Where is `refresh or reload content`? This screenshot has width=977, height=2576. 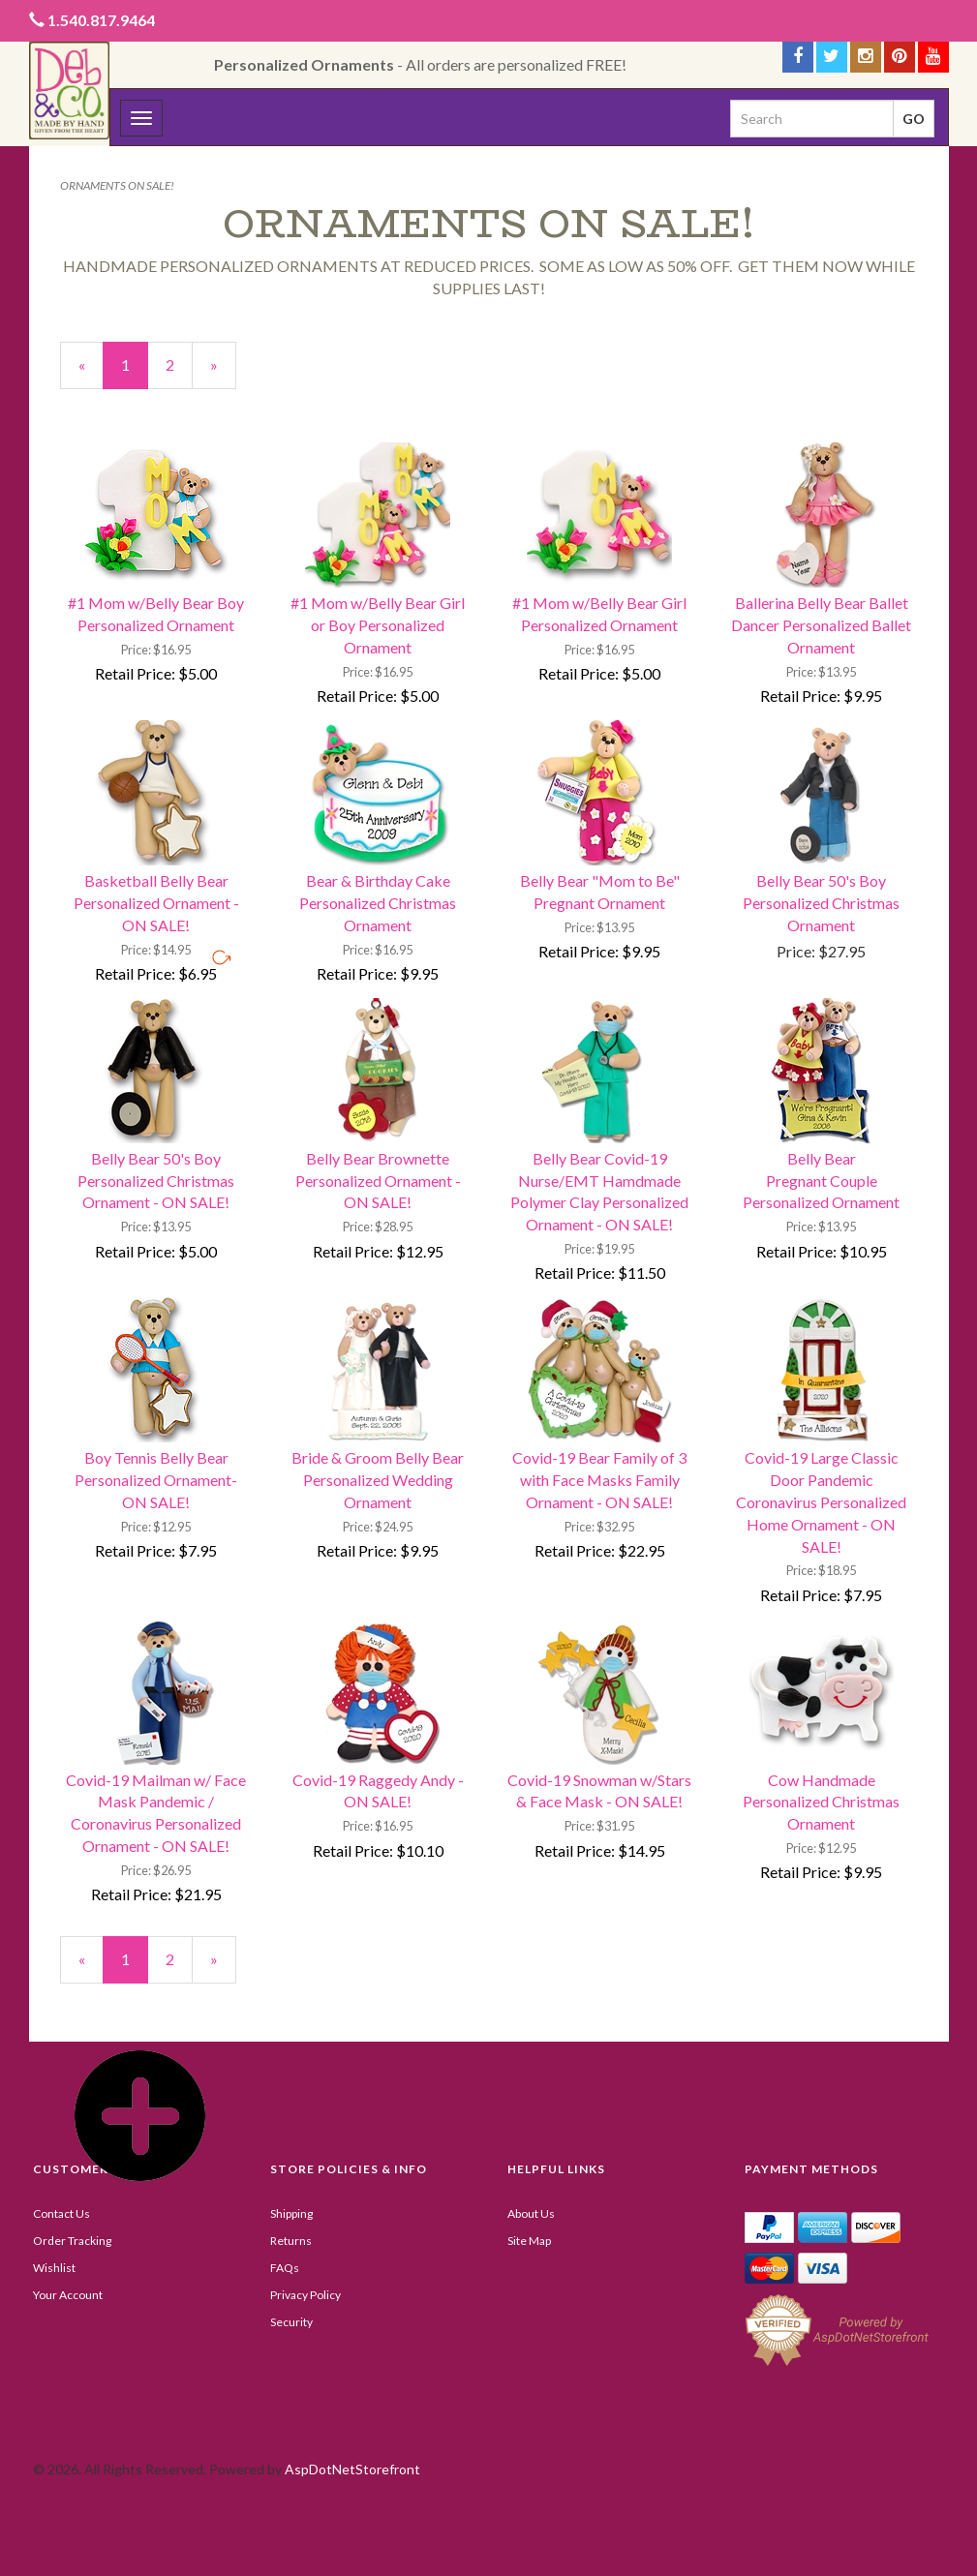 refresh or reload content is located at coordinates (222, 957).